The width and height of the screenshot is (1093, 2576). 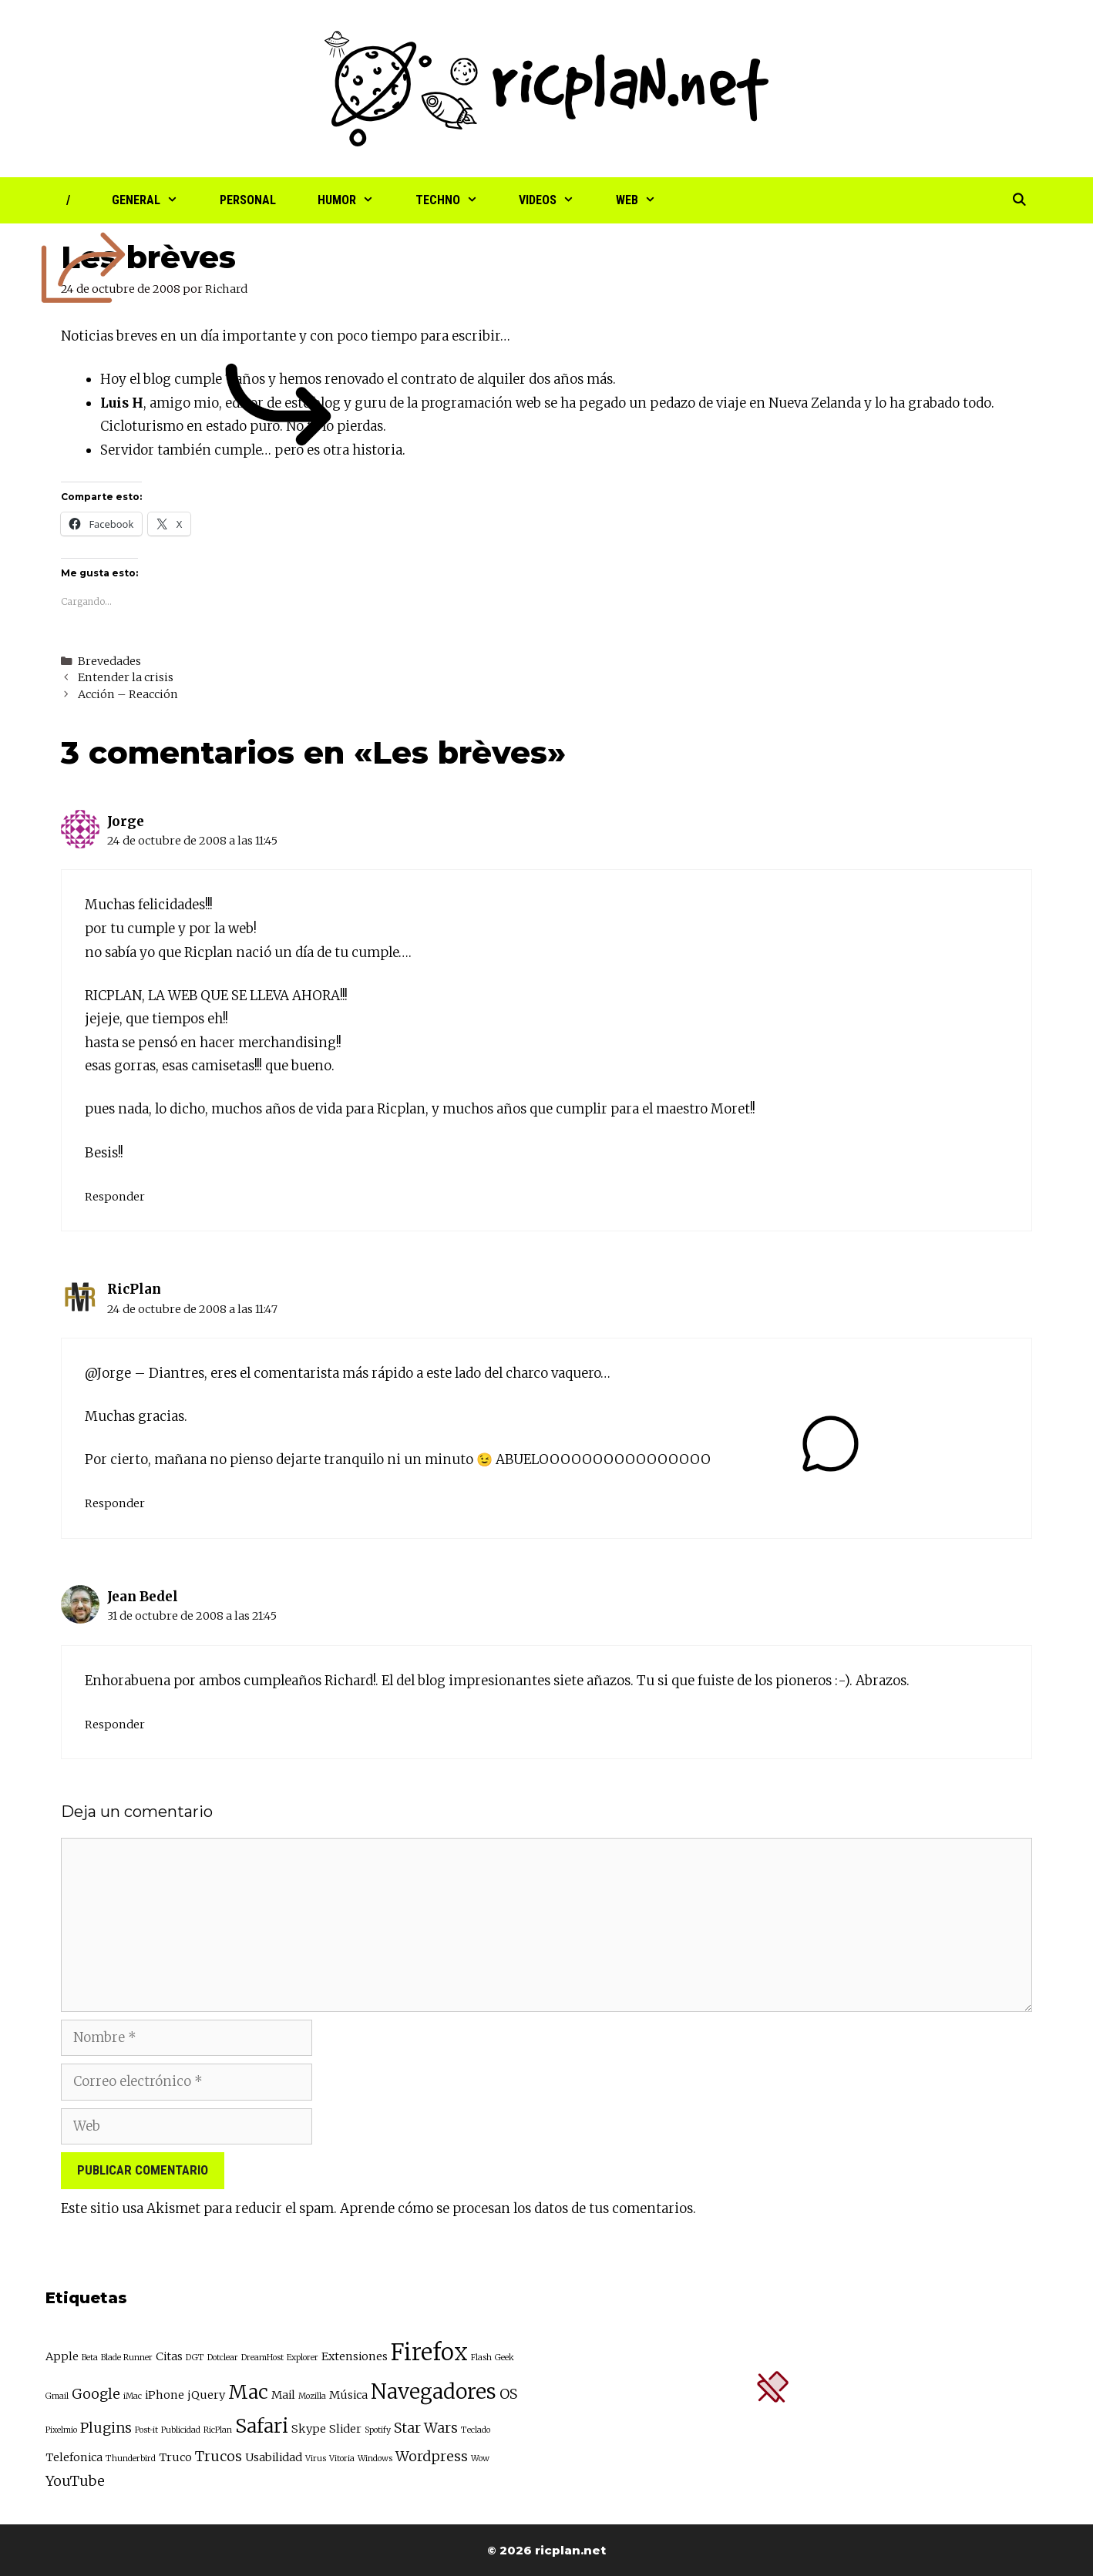 I want to click on reply to a message or comment, so click(x=278, y=405).